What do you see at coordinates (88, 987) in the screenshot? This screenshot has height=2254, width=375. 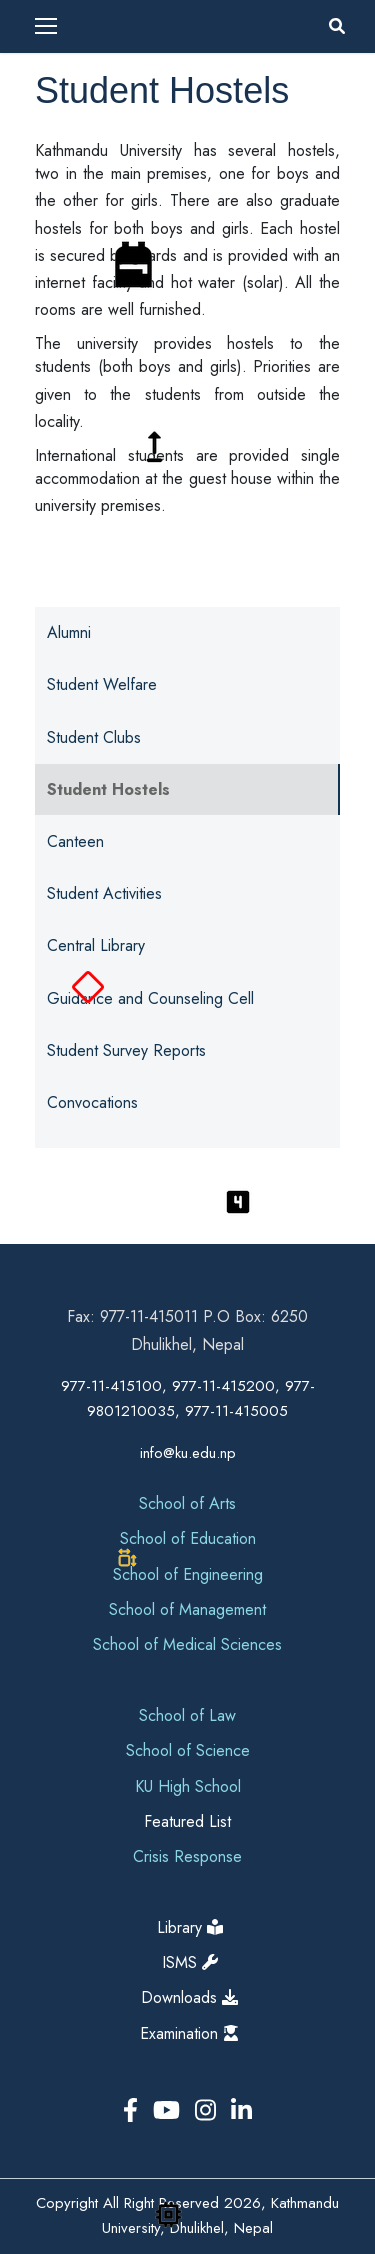 I see `indicates premium or special status` at bounding box center [88, 987].